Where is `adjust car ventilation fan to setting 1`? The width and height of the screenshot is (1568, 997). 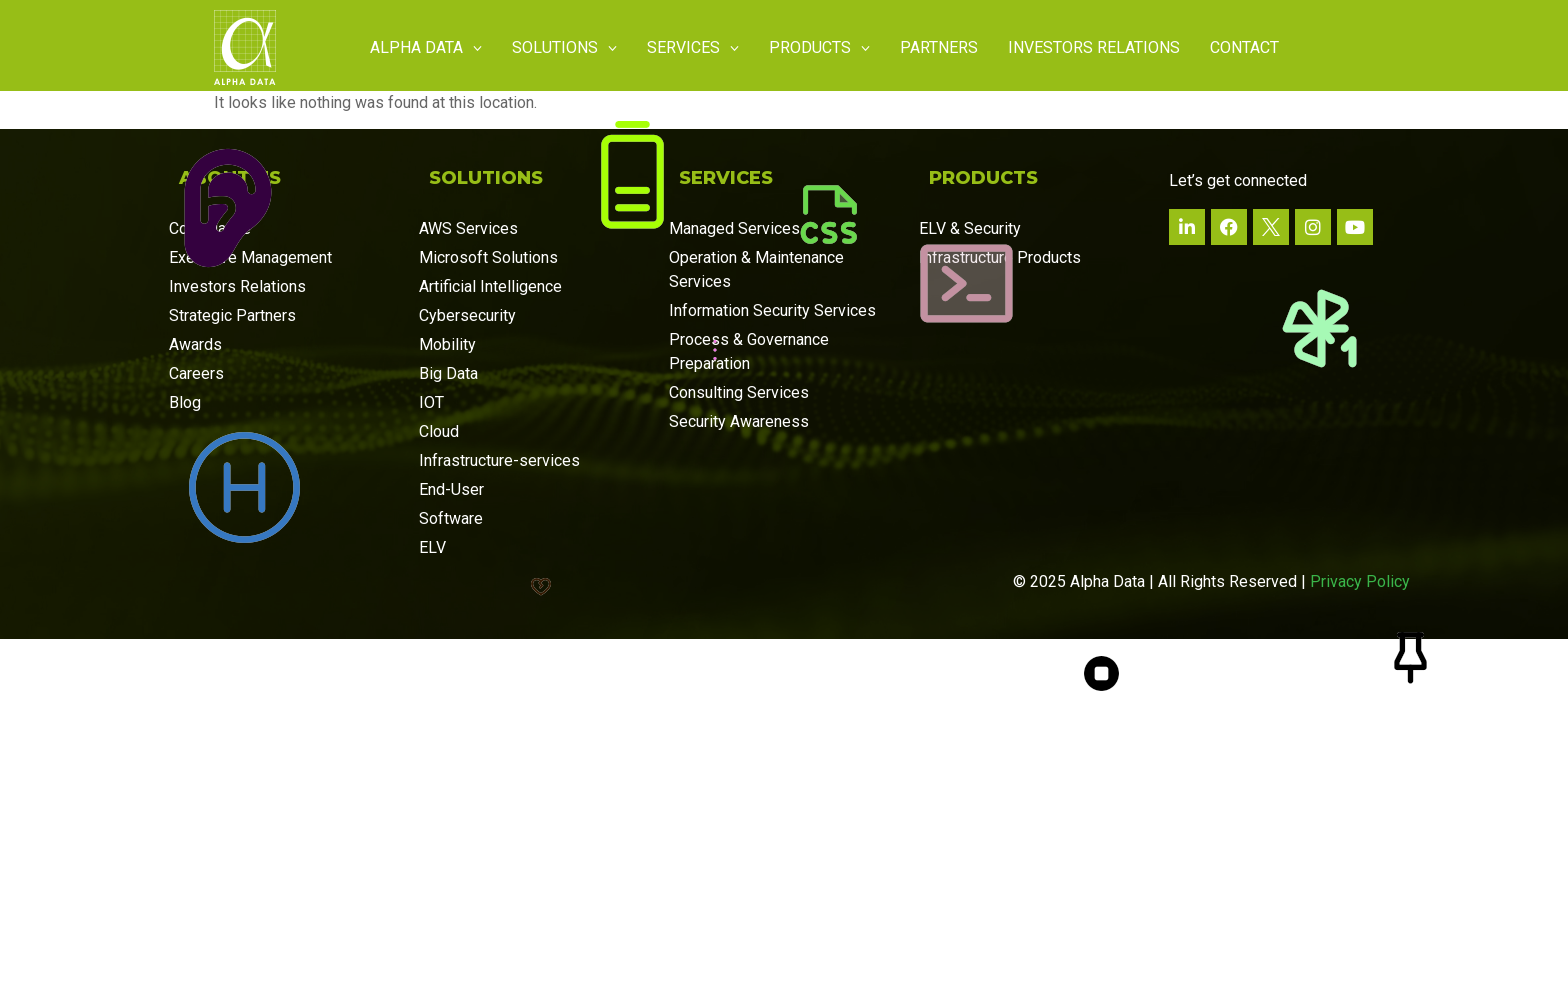
adjust car ventilation fan to setting 1 is located at coordinates (1321, 328).